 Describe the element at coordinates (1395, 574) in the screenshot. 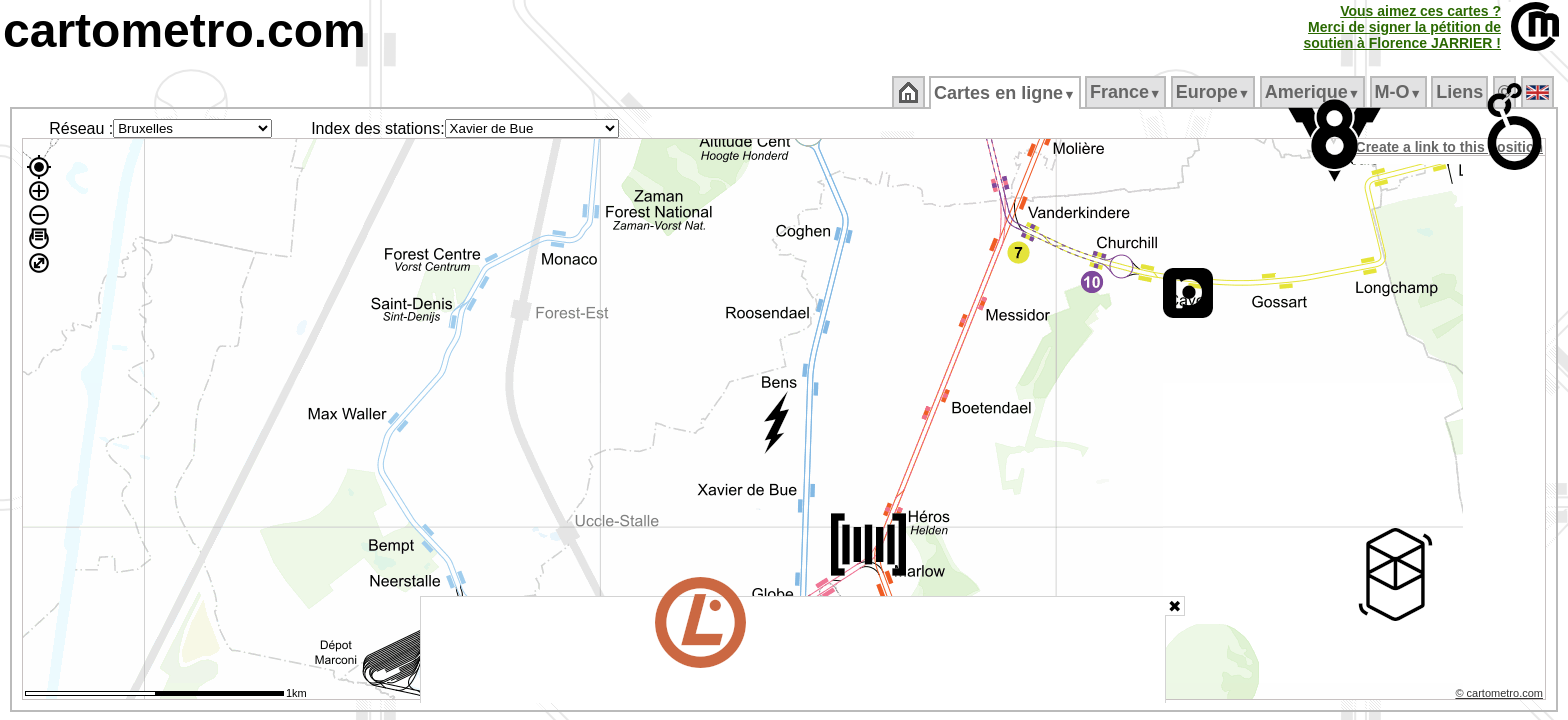

I see `fantom blockchain network logo` at that location.